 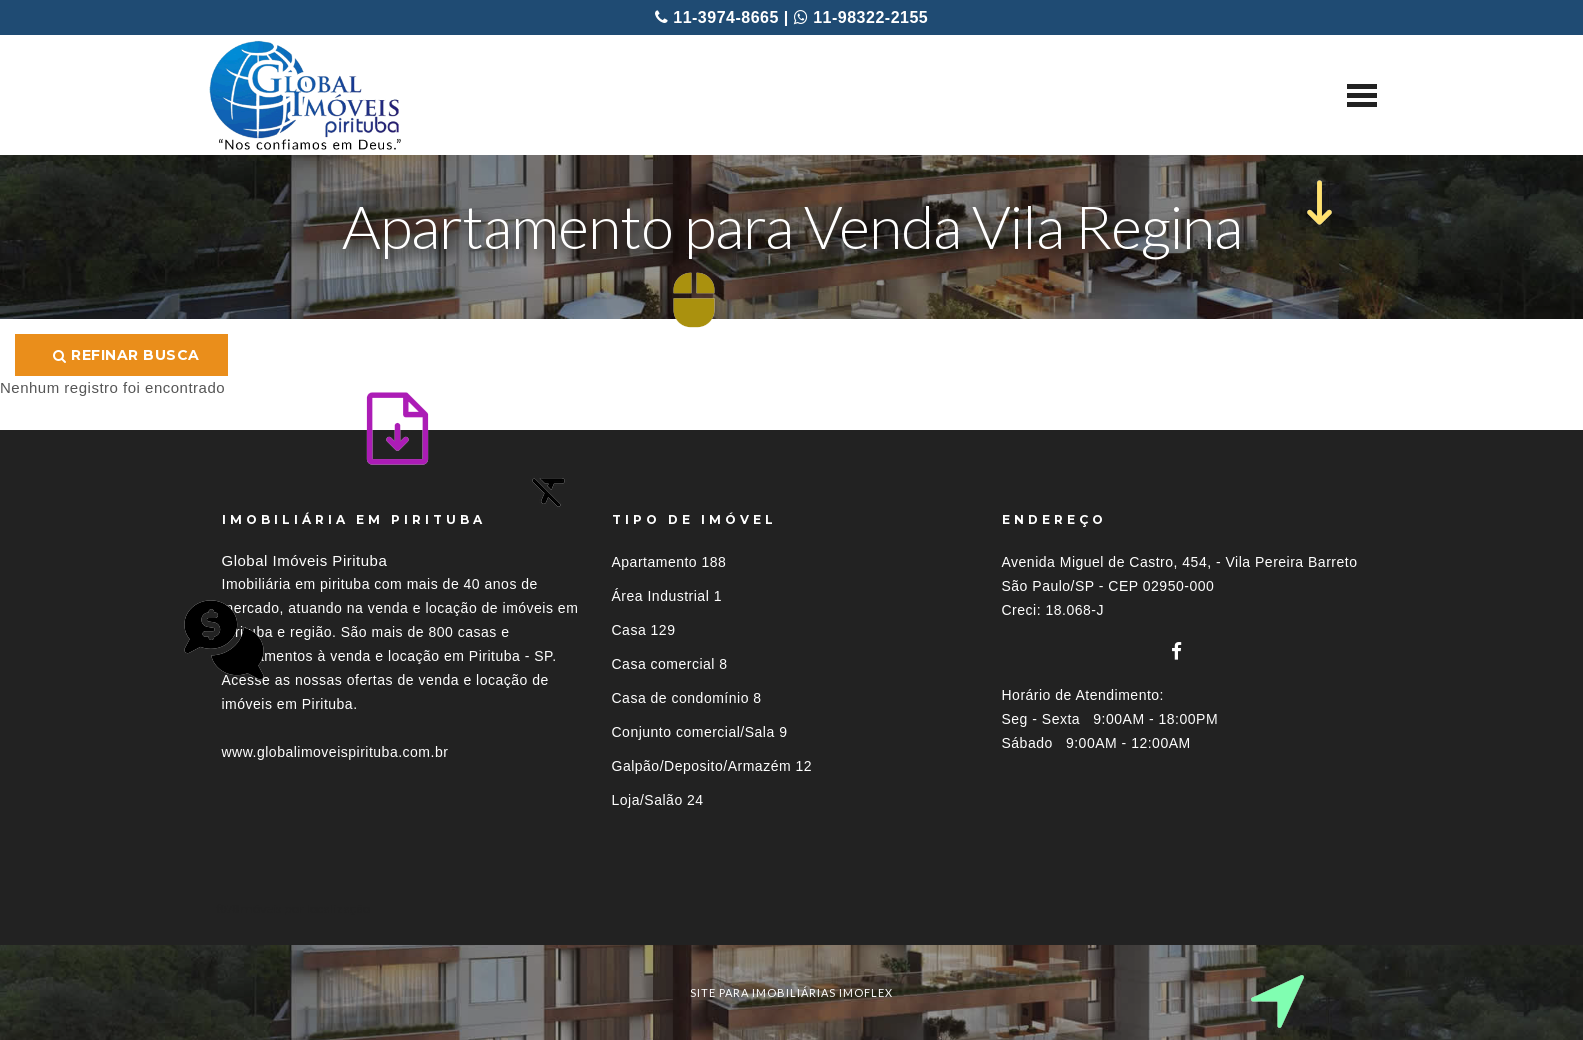 I want to click on scroll down for more content, so click(x=1319, y=202).